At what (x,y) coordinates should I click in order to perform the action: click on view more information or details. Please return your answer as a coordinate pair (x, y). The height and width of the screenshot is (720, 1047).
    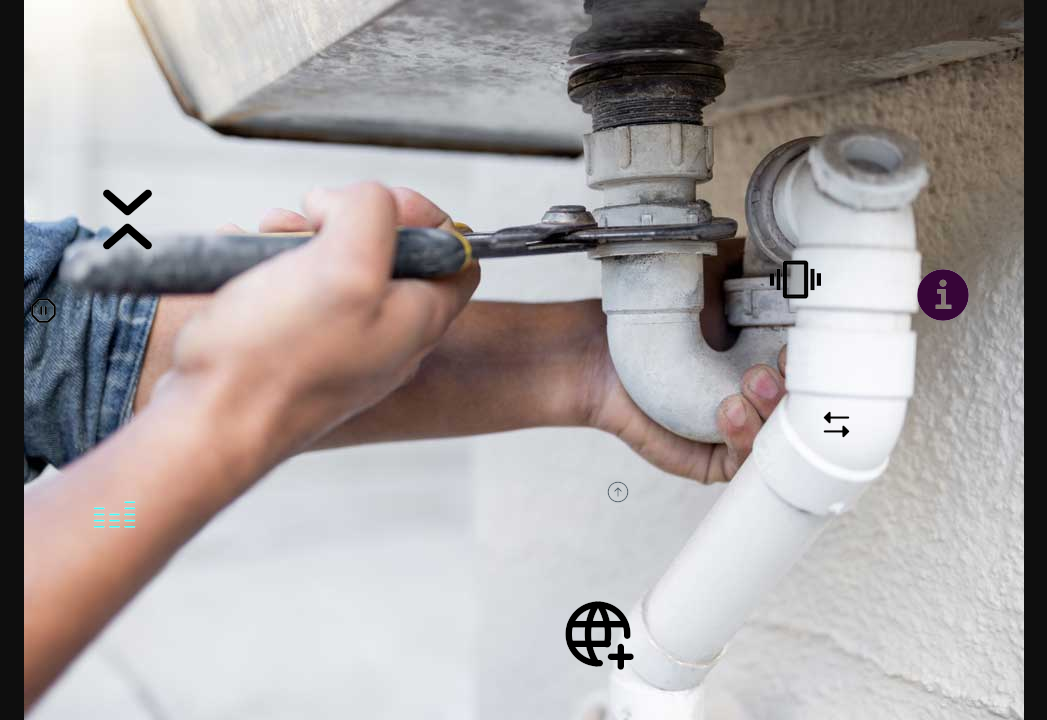
    Looking at the image, I should click on (943, 295).